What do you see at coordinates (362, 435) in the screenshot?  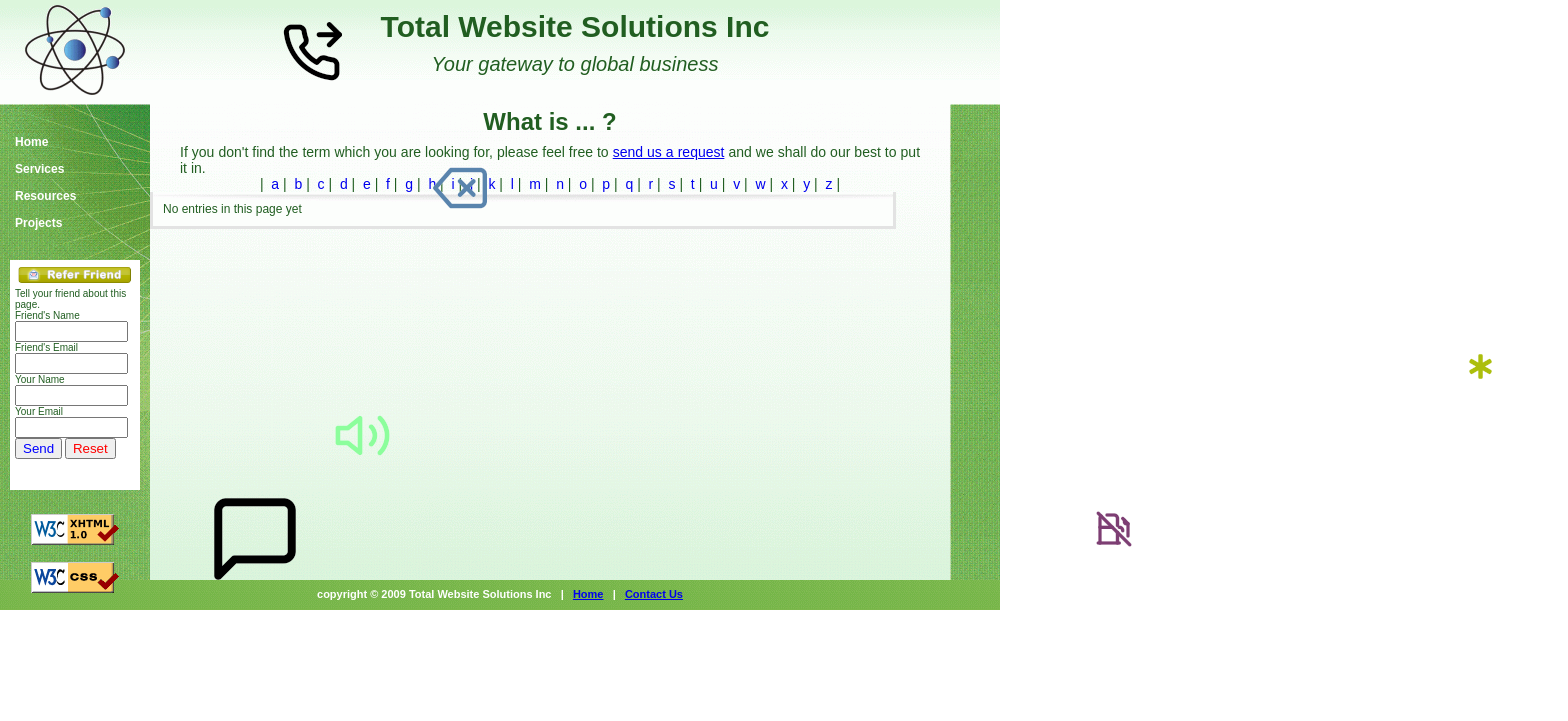 I see `adjust audio volume` at bounding box center [362, 435].